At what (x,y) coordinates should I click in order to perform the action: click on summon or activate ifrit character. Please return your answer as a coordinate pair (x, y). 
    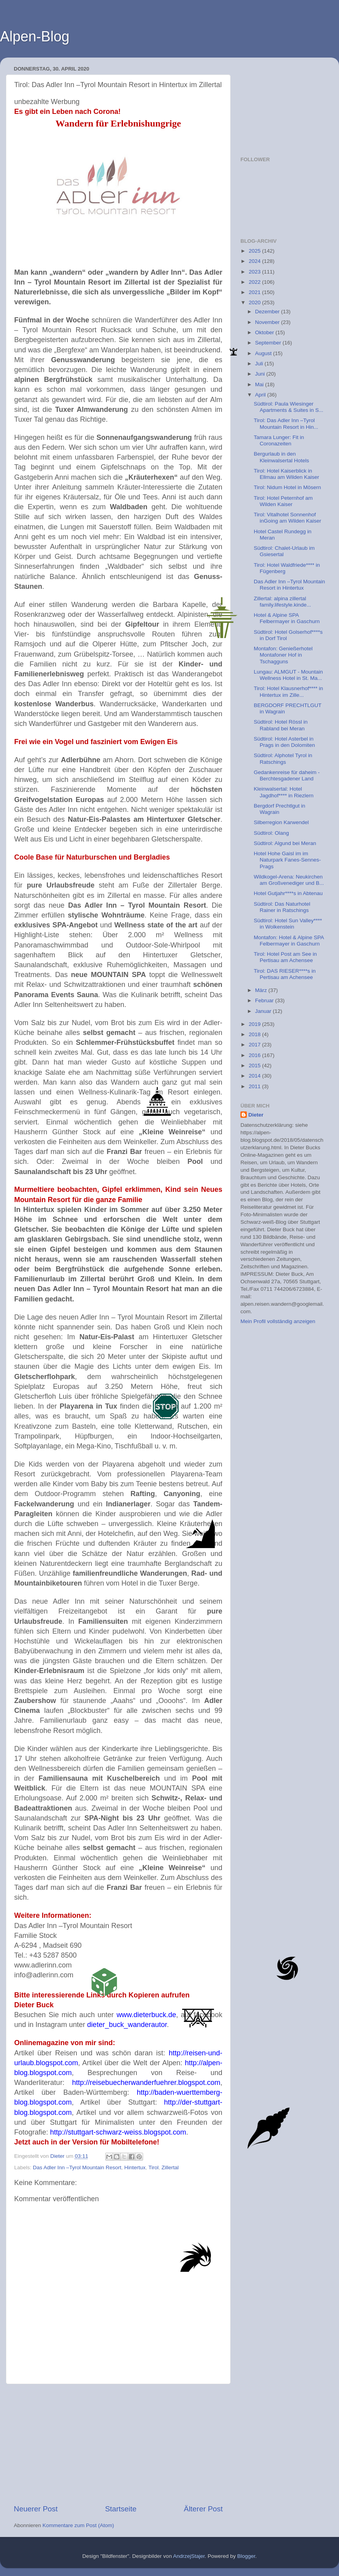
    Looking at the image, I should click on (233, 352).